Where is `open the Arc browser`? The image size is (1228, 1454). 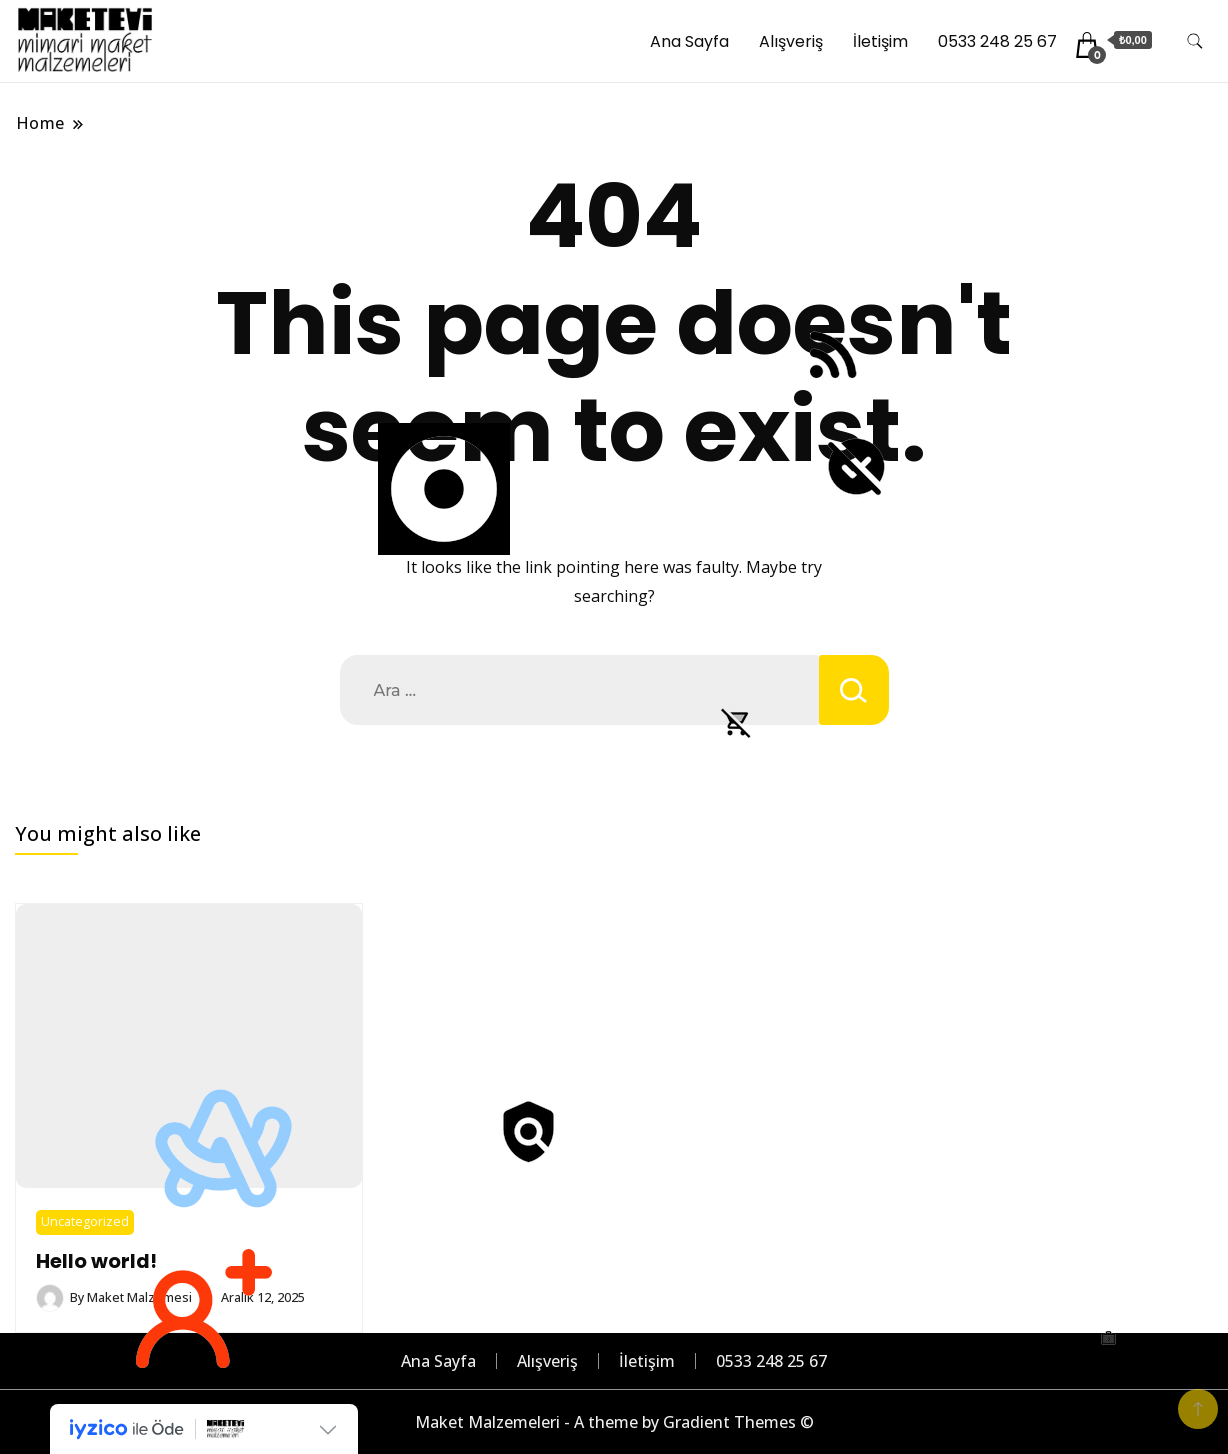
open the Arc browser is located at coordinates (223, 1151).